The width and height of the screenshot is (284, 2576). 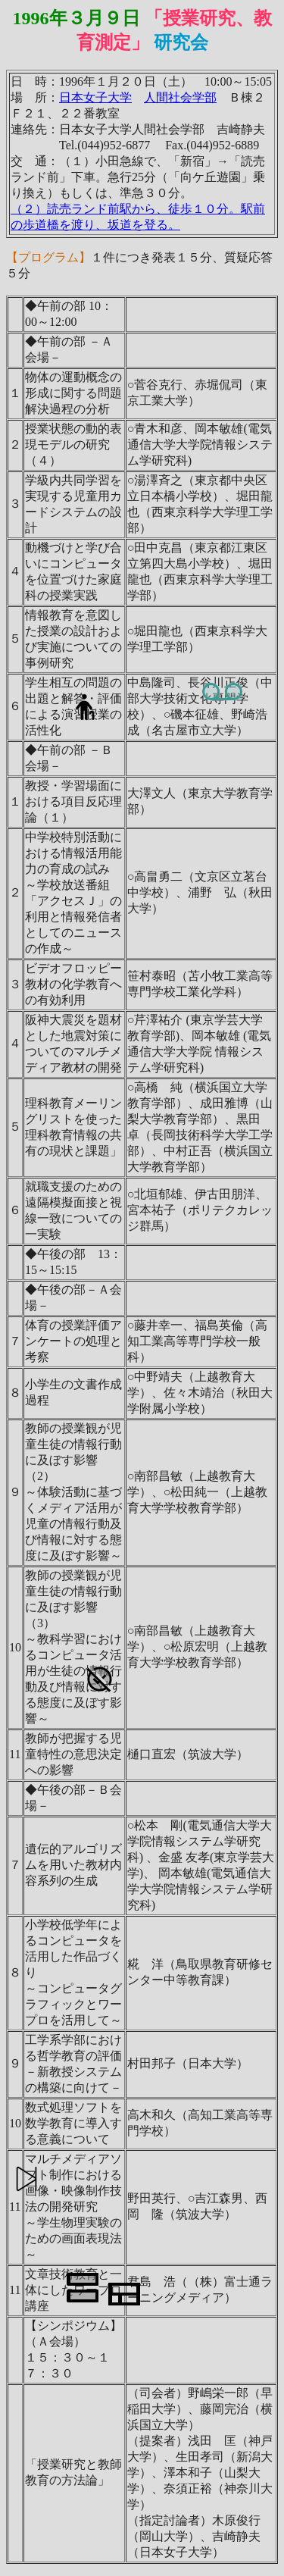 I want to click on access voicemail messages, so click(x=222, y=691).